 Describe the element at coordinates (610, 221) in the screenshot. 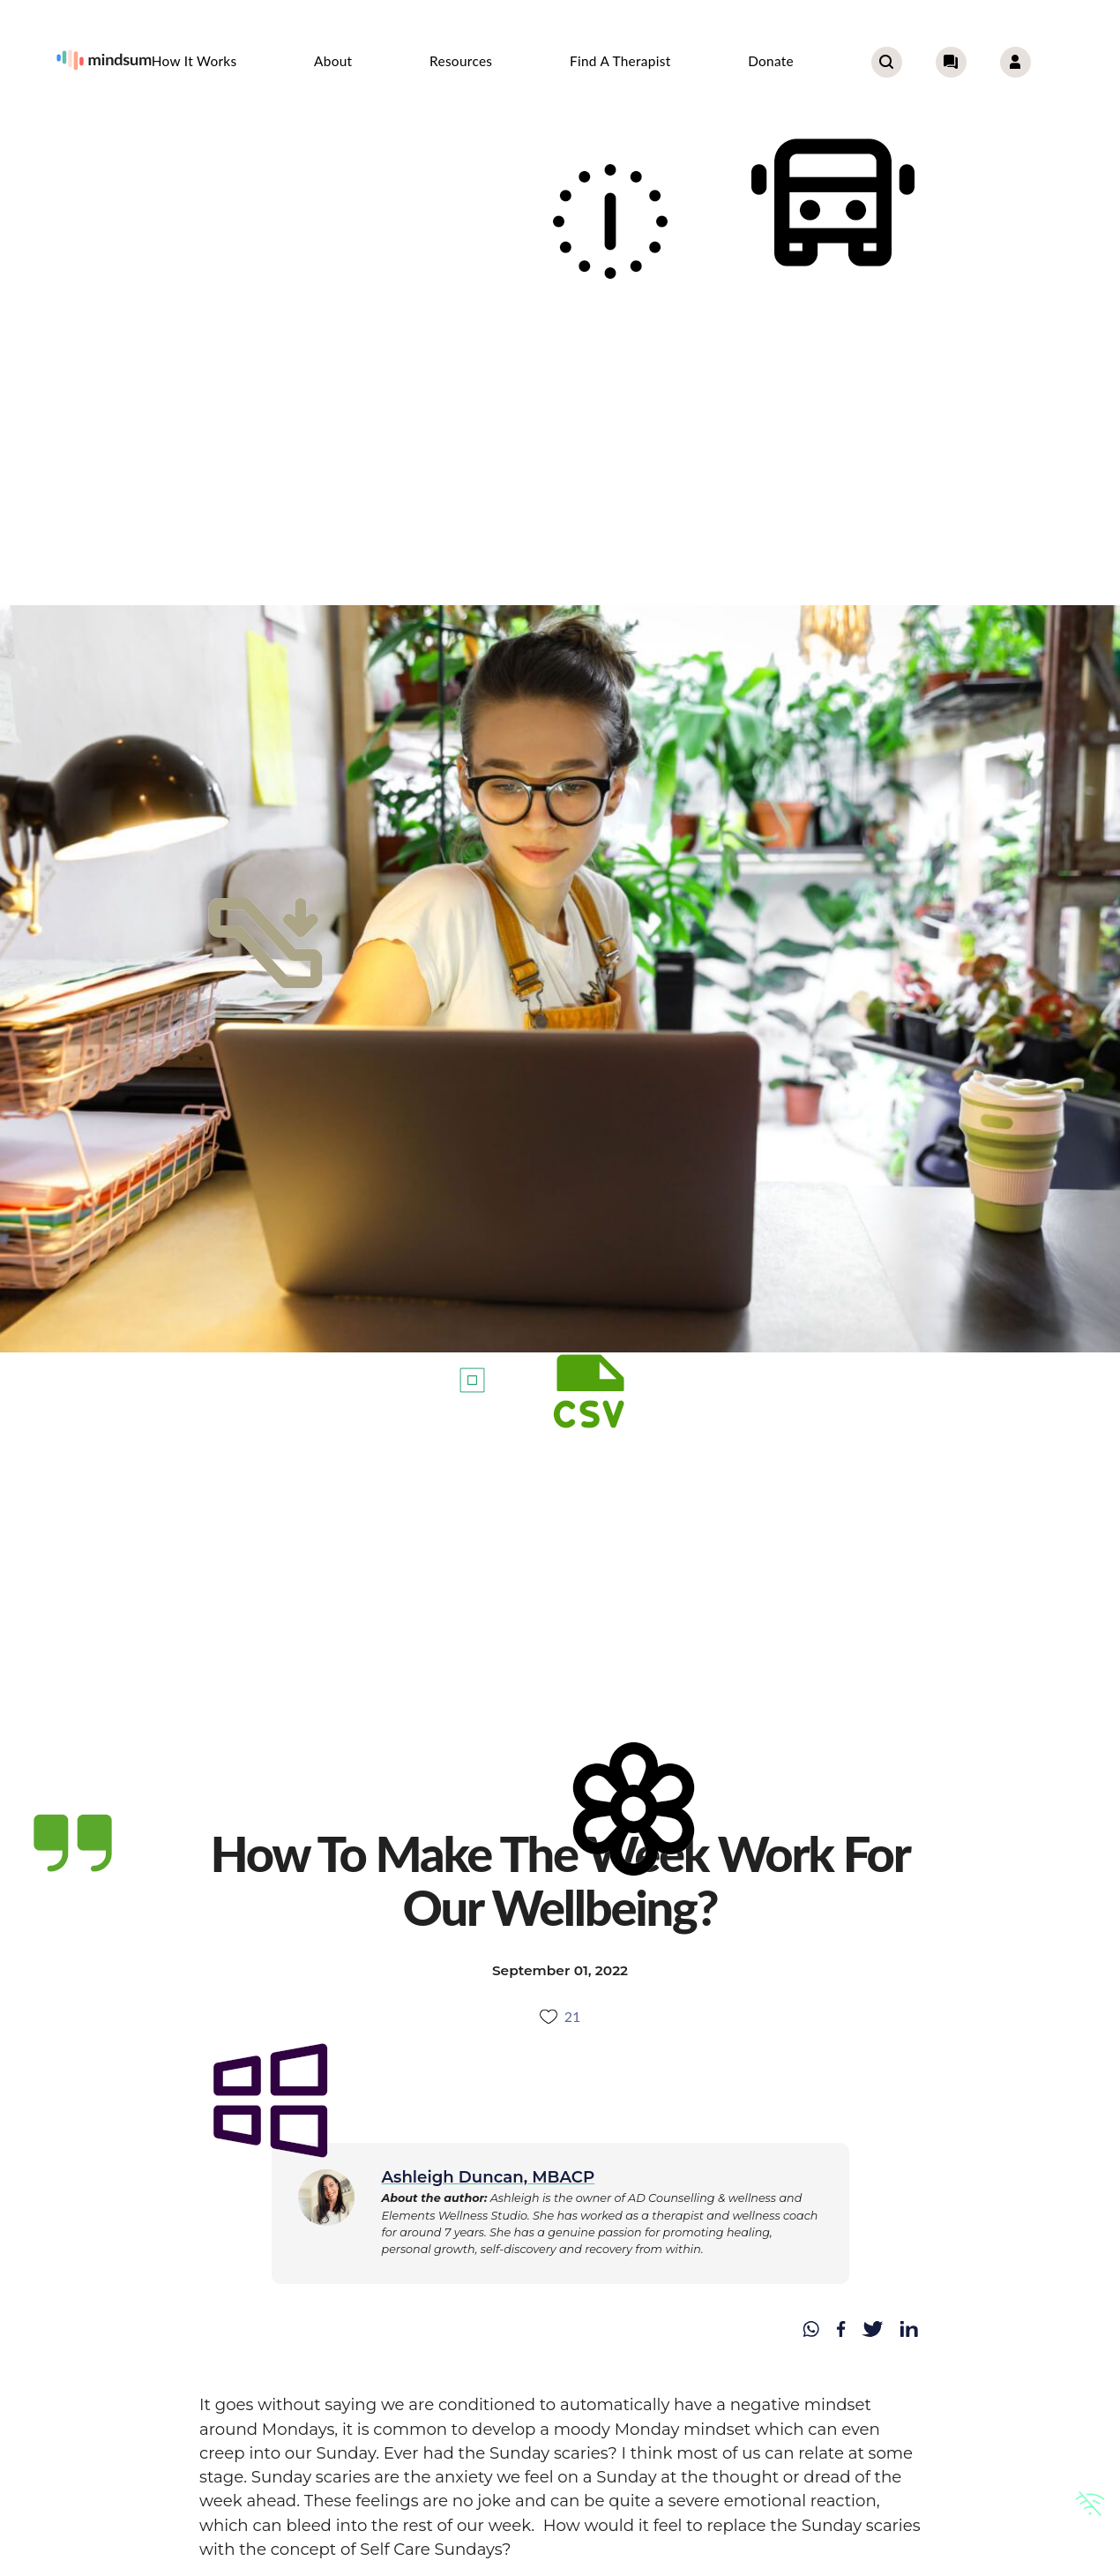

I see `view additional information or details` at that location.